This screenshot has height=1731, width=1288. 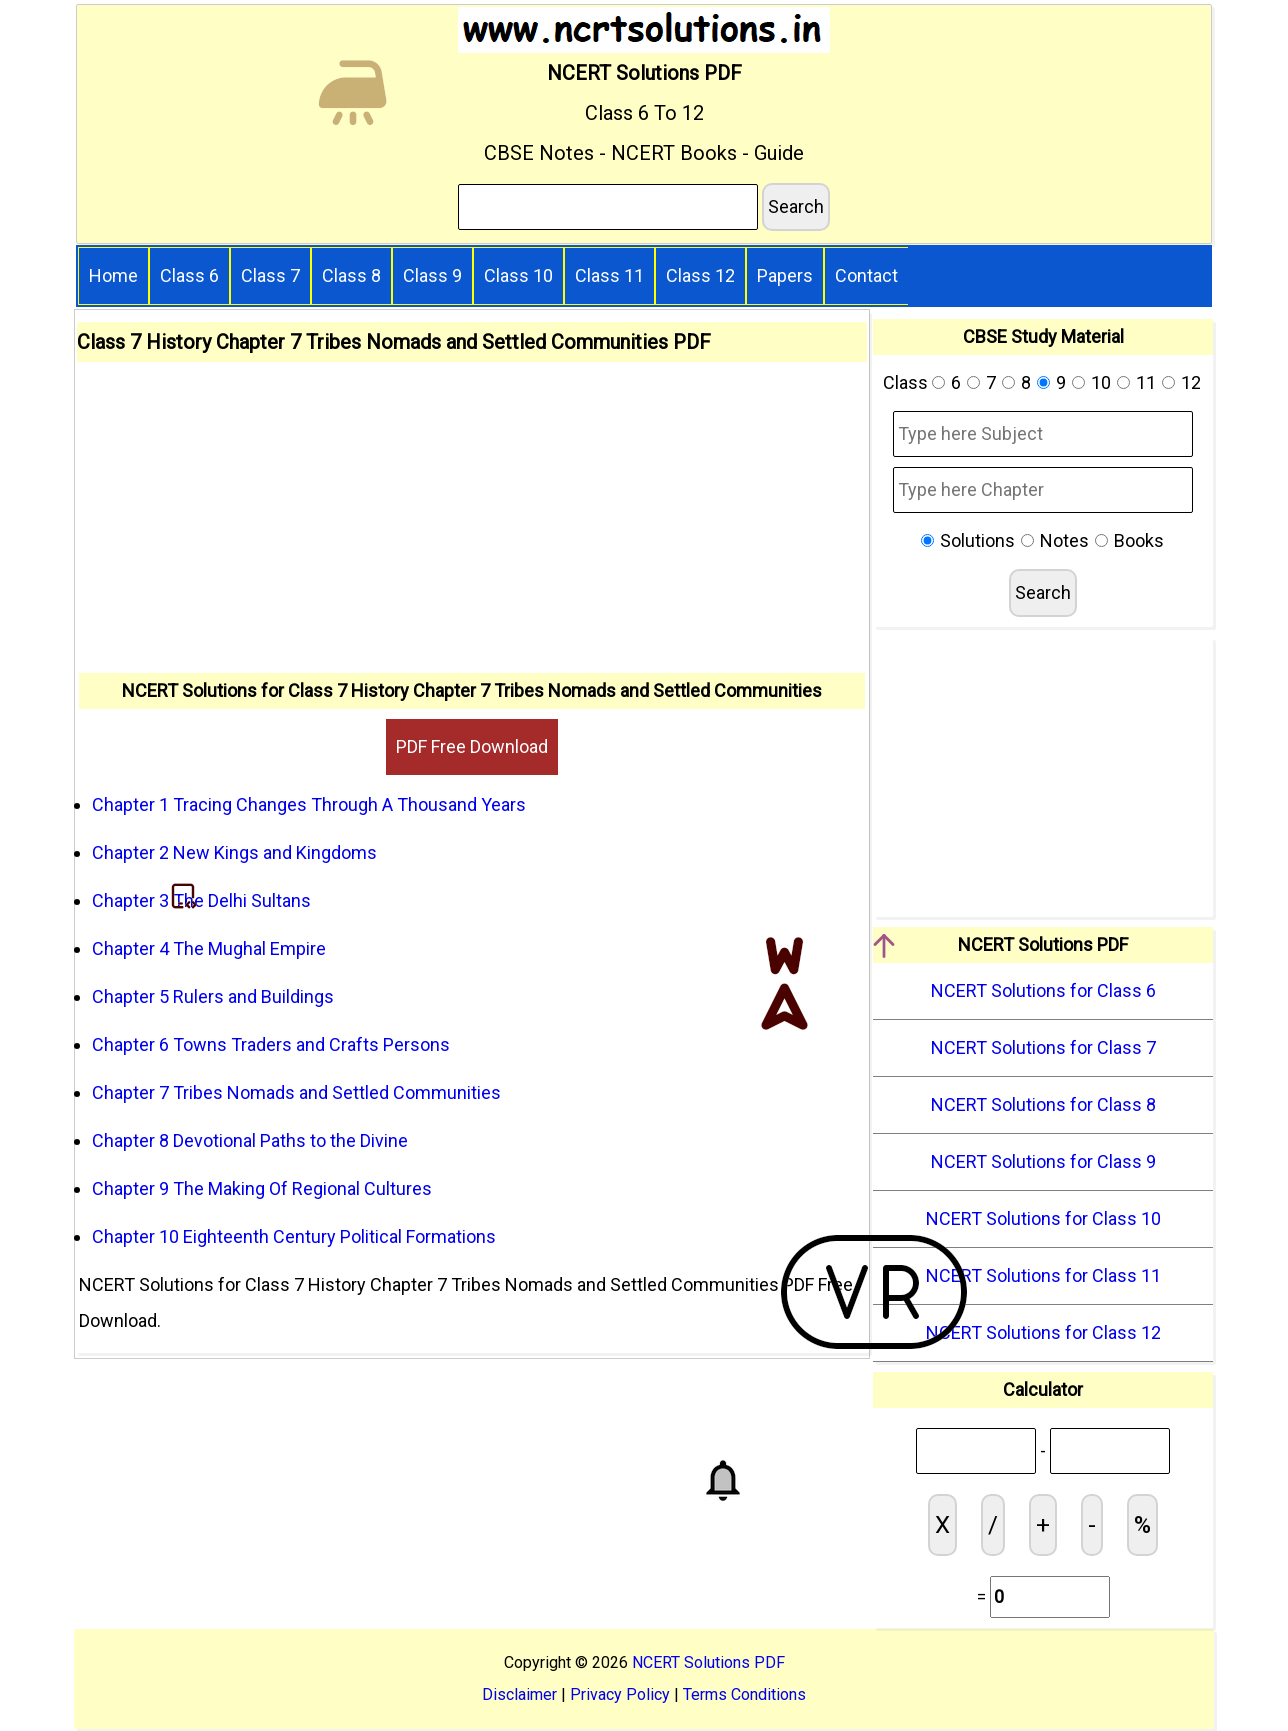 What do you see at coordinates (784, 983) in the screenshot?
I see `navigate west` at bounding box center [784, 983].